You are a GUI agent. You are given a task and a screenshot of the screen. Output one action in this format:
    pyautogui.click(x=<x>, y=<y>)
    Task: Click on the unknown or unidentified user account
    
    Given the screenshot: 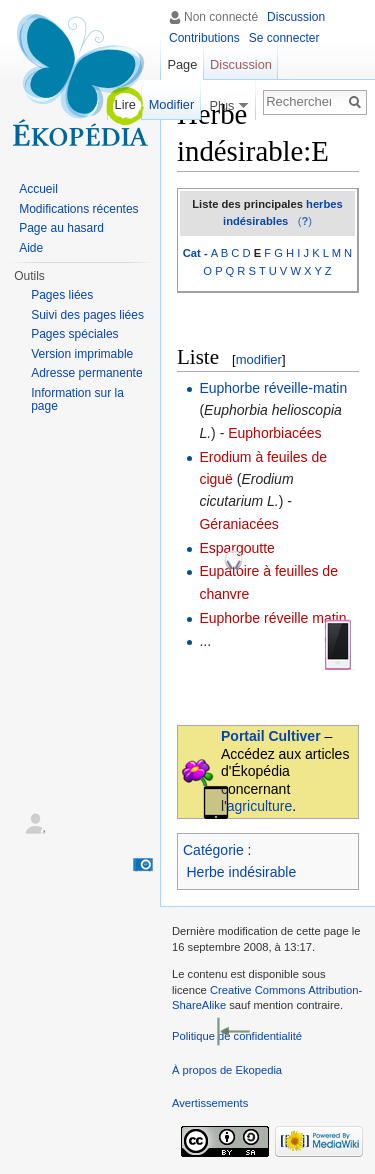 What is the action you would take?
    pyautogui.click(x=35, y=823)
    